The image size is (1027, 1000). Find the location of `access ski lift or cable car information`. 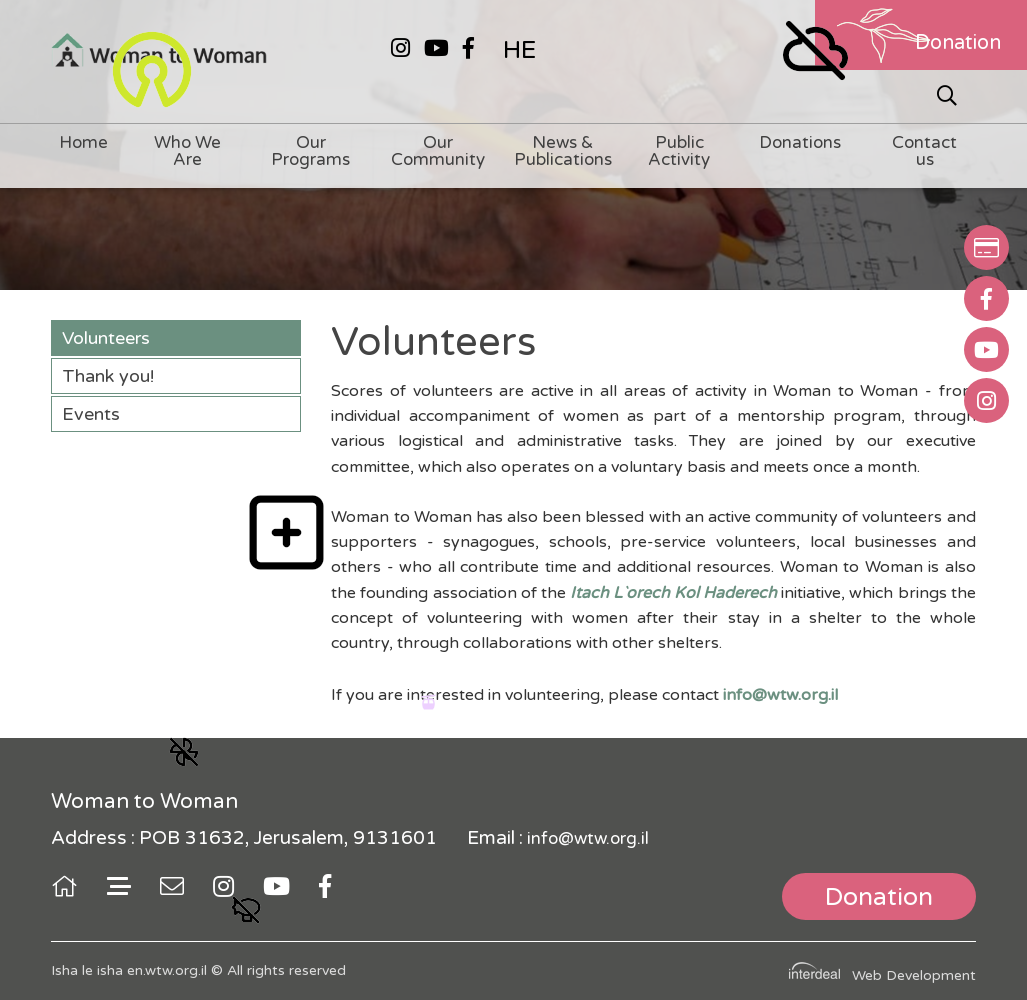

access ski lift or cable car information is located at coordinates (428, 702).